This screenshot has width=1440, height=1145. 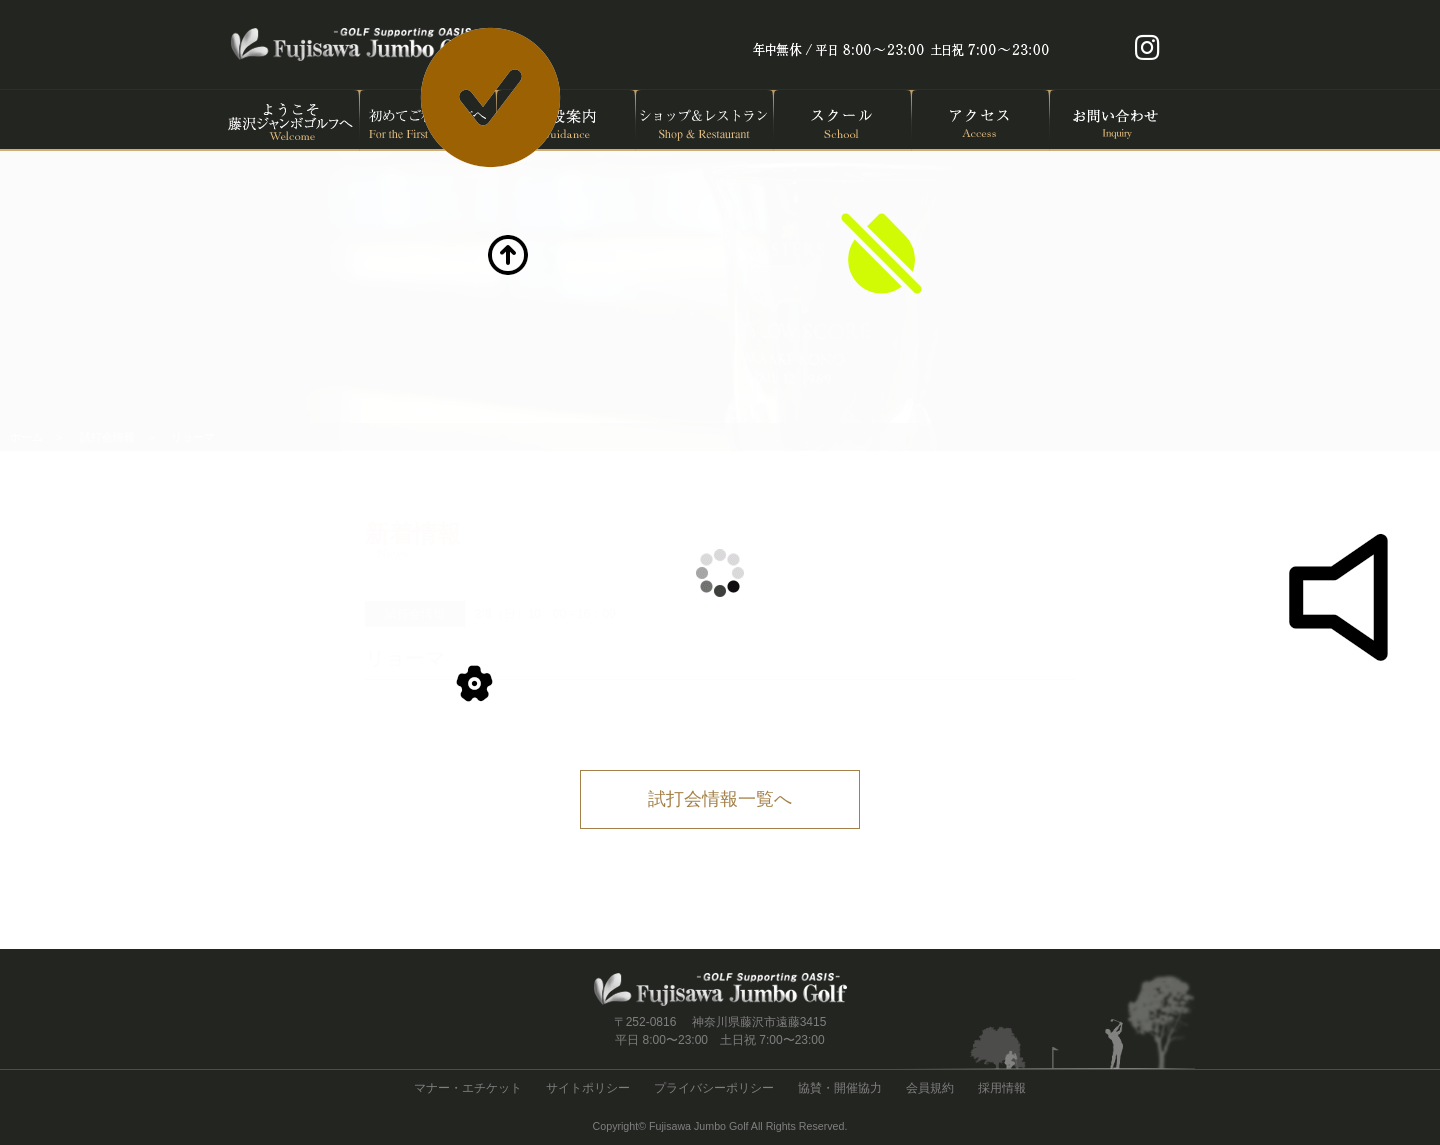 What do you see at coordinates (508, 255) in the screenshot?
I see `scroll to top of page` at bounding box center [508, 255].